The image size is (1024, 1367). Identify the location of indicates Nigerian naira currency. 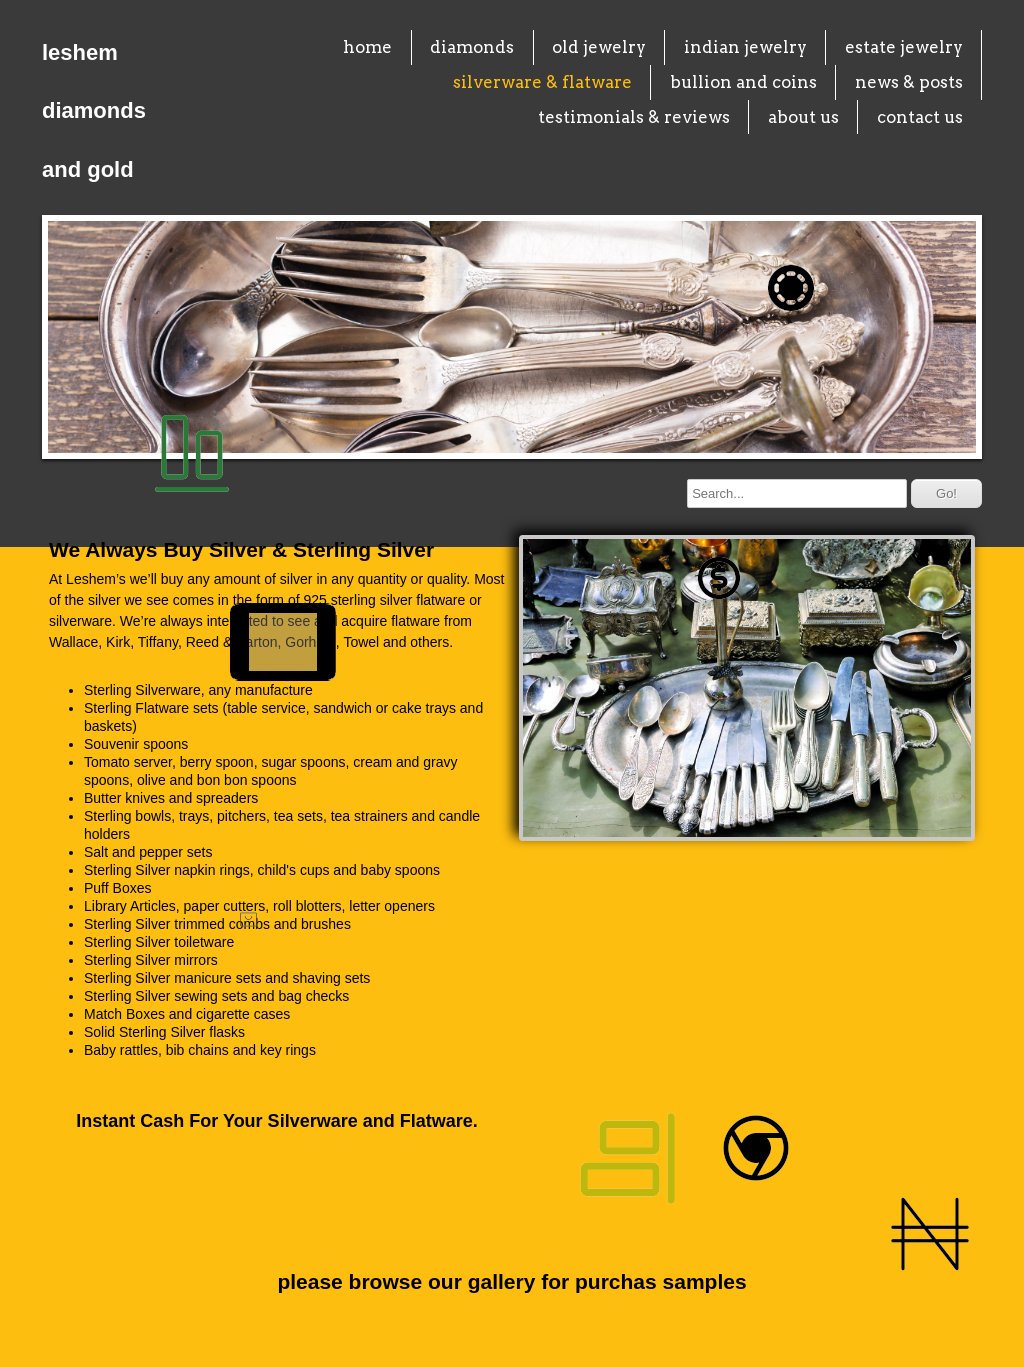
(930, 1234).